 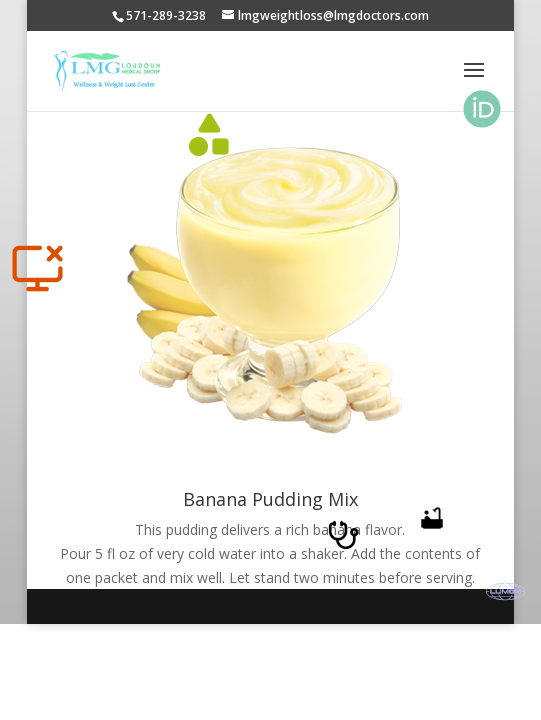 What do you see at coordinates (432, 518) in the screenshot?
I see `indicates bathroom amenities available` at bounding box center [432, 518].